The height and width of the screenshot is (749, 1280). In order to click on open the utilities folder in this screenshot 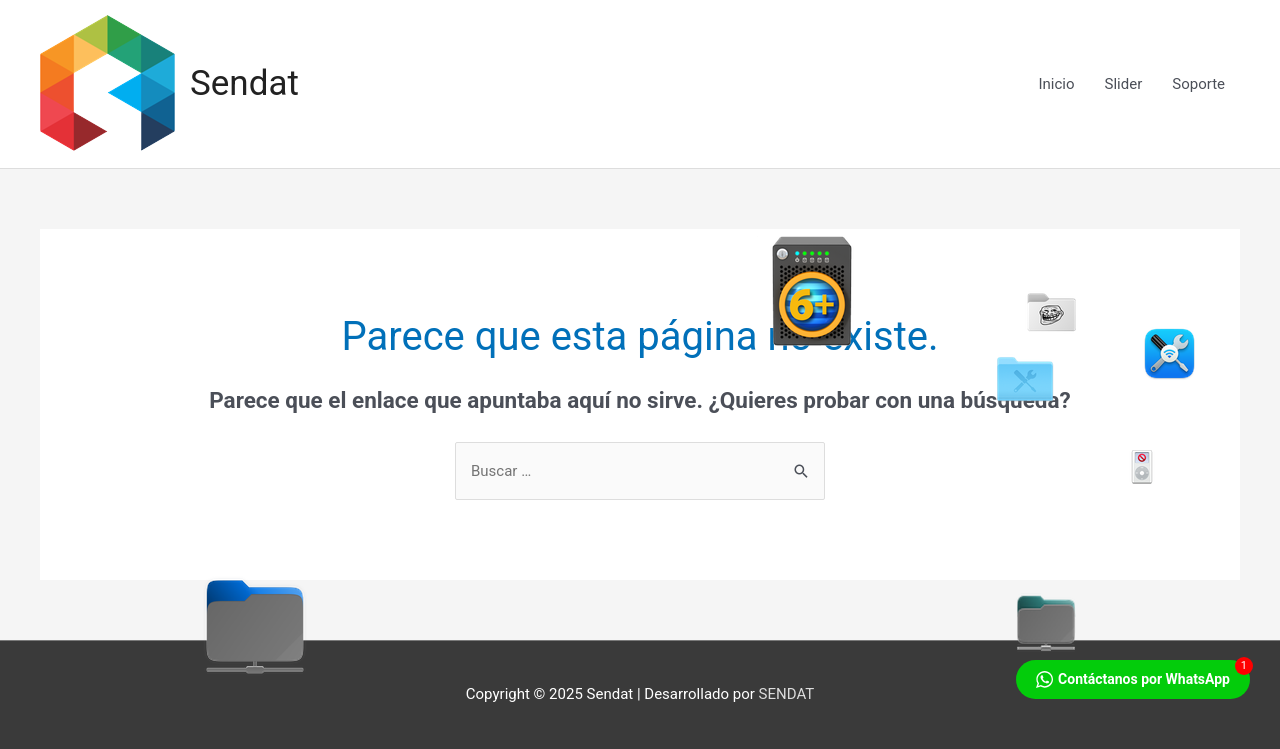, I will do `click(1025, 379)`.